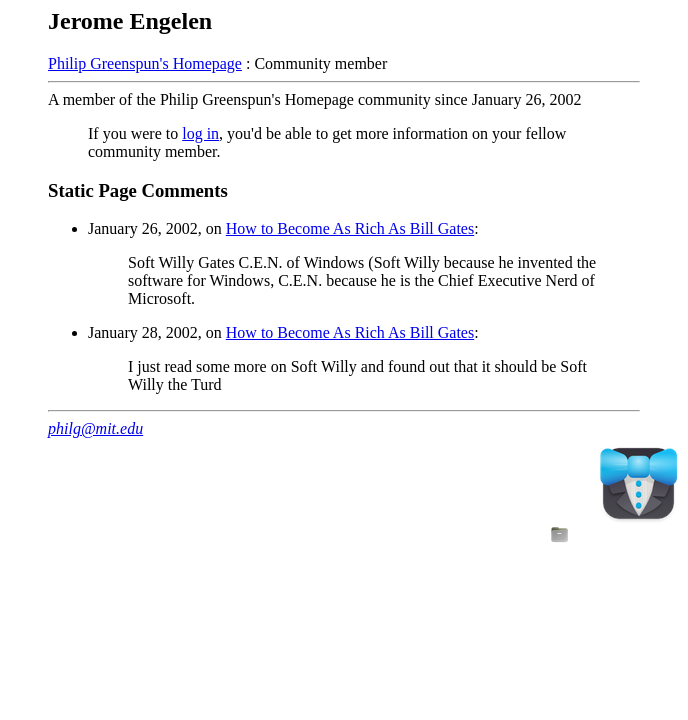 The width and height of the screenshot is (688, 720). I want to click on open the nautilus file manager, so click(559, 534).